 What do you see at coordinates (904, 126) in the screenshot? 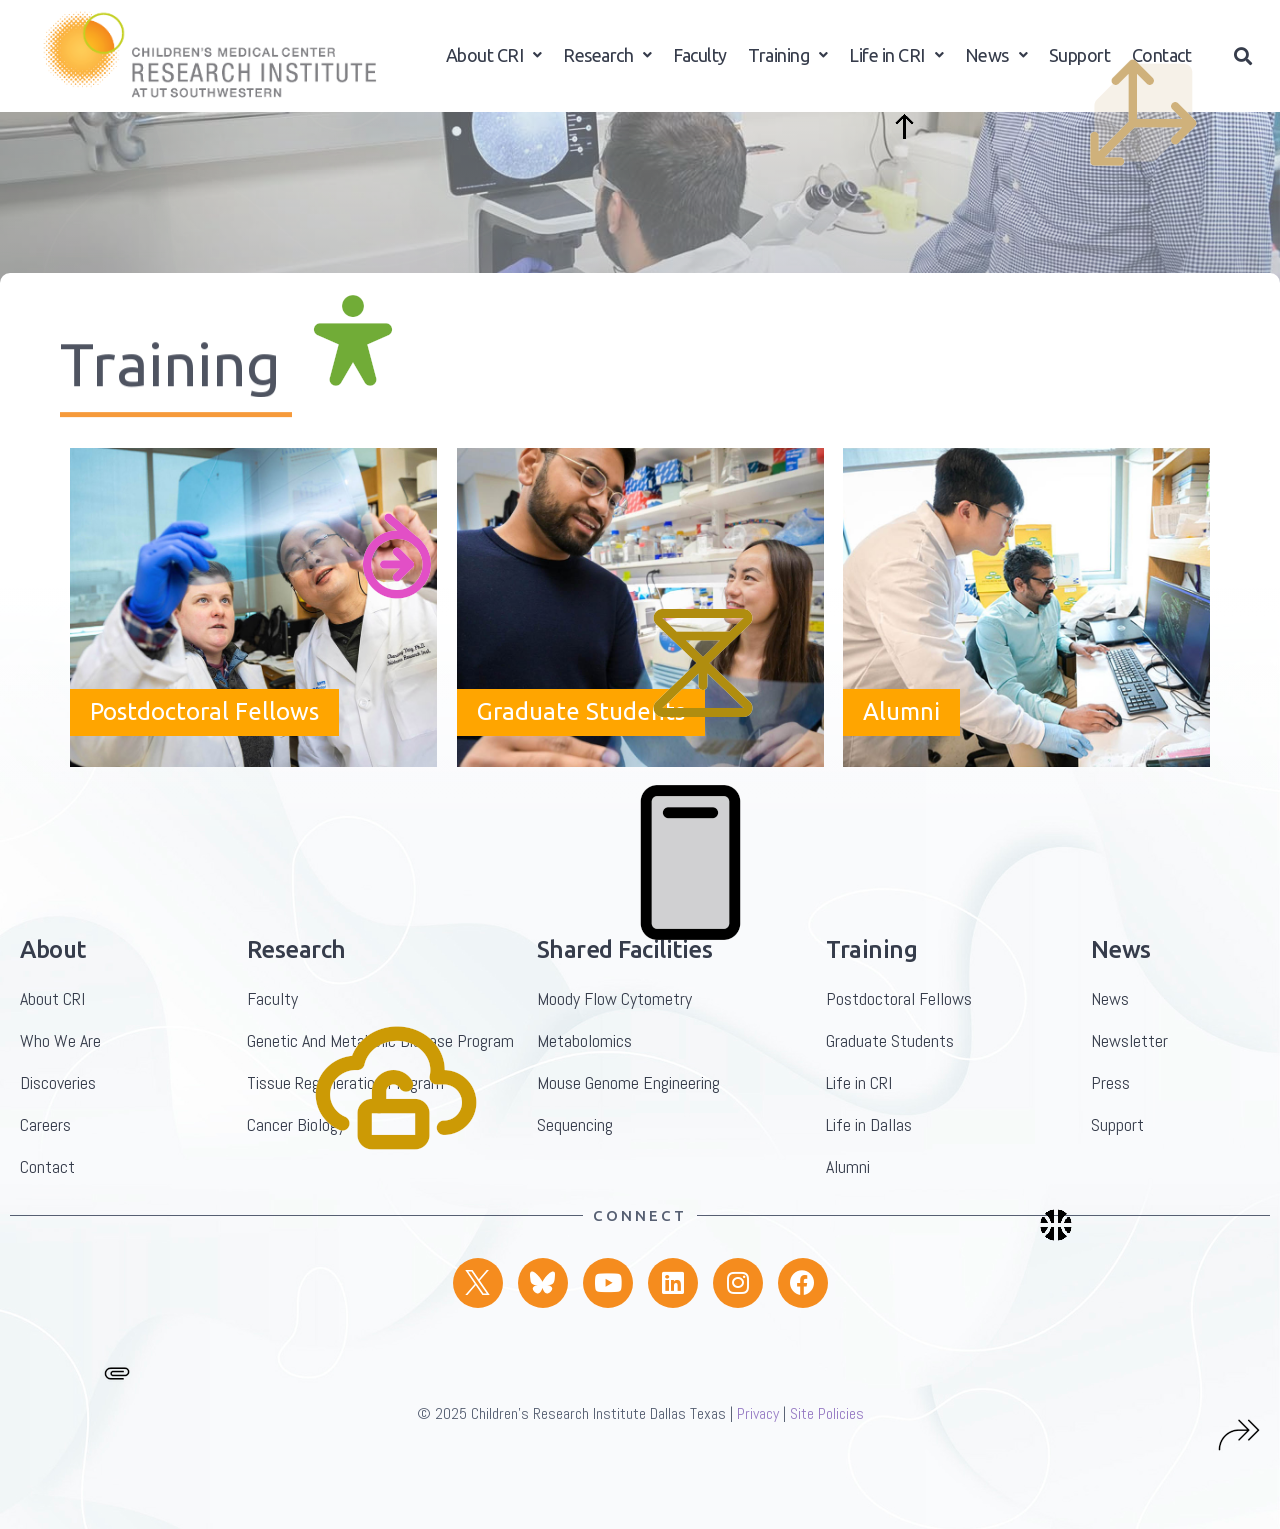
I see `indicates north direction on a map or compass` at bounding box center [904, 126].